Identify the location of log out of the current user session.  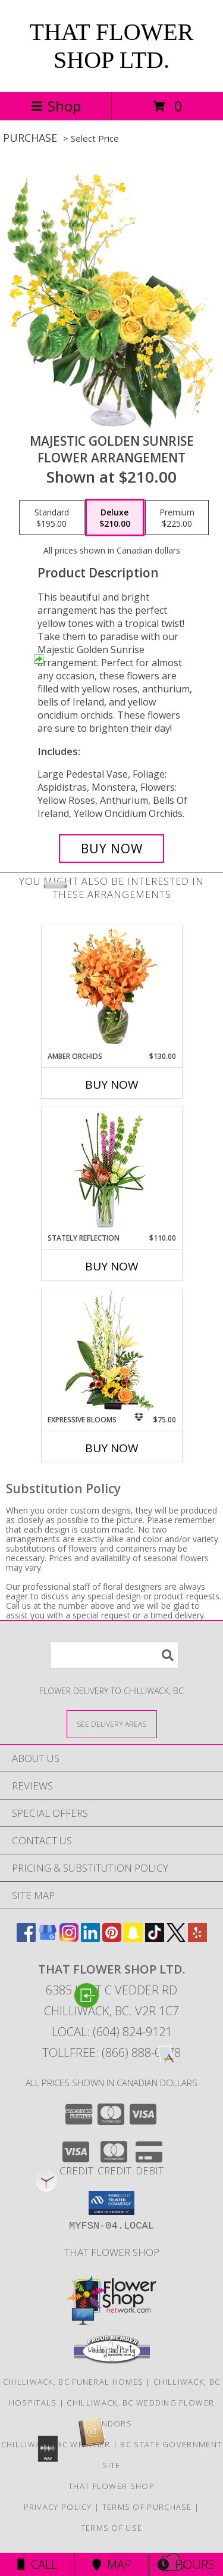
(86, 1995).